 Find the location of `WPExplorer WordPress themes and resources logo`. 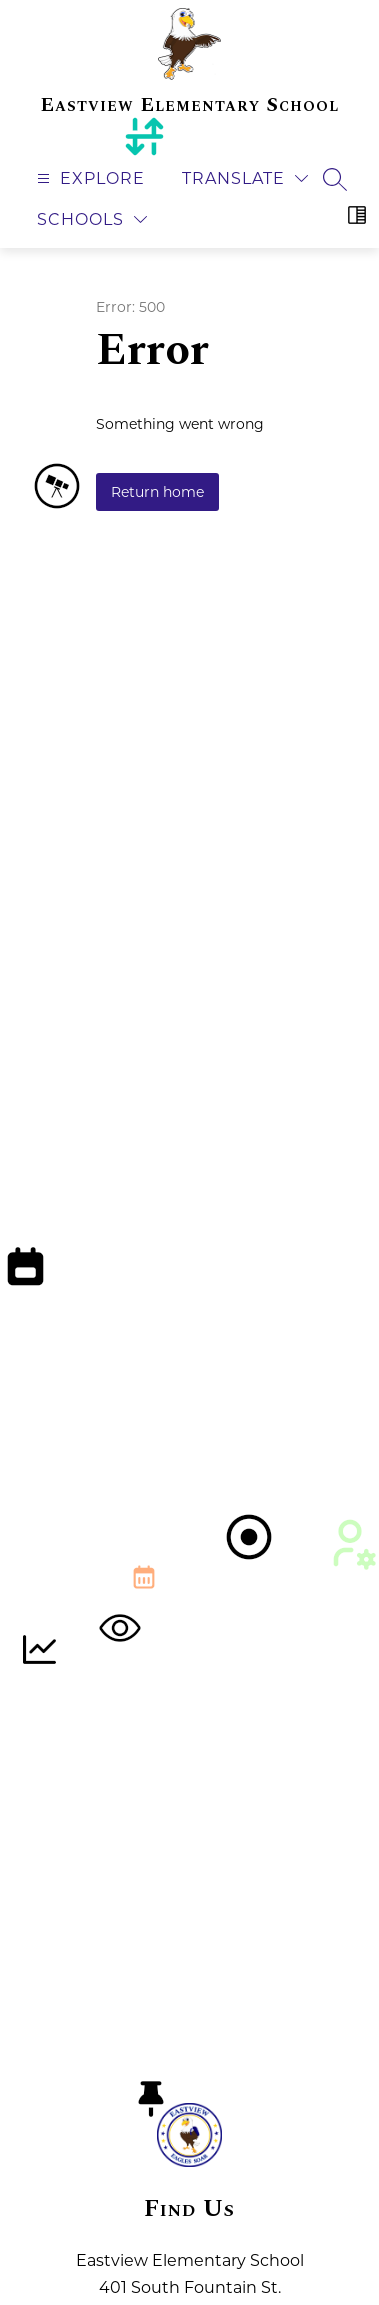

WPExplorer WordPress themes and resources logo is located at coordinates (57, 486).